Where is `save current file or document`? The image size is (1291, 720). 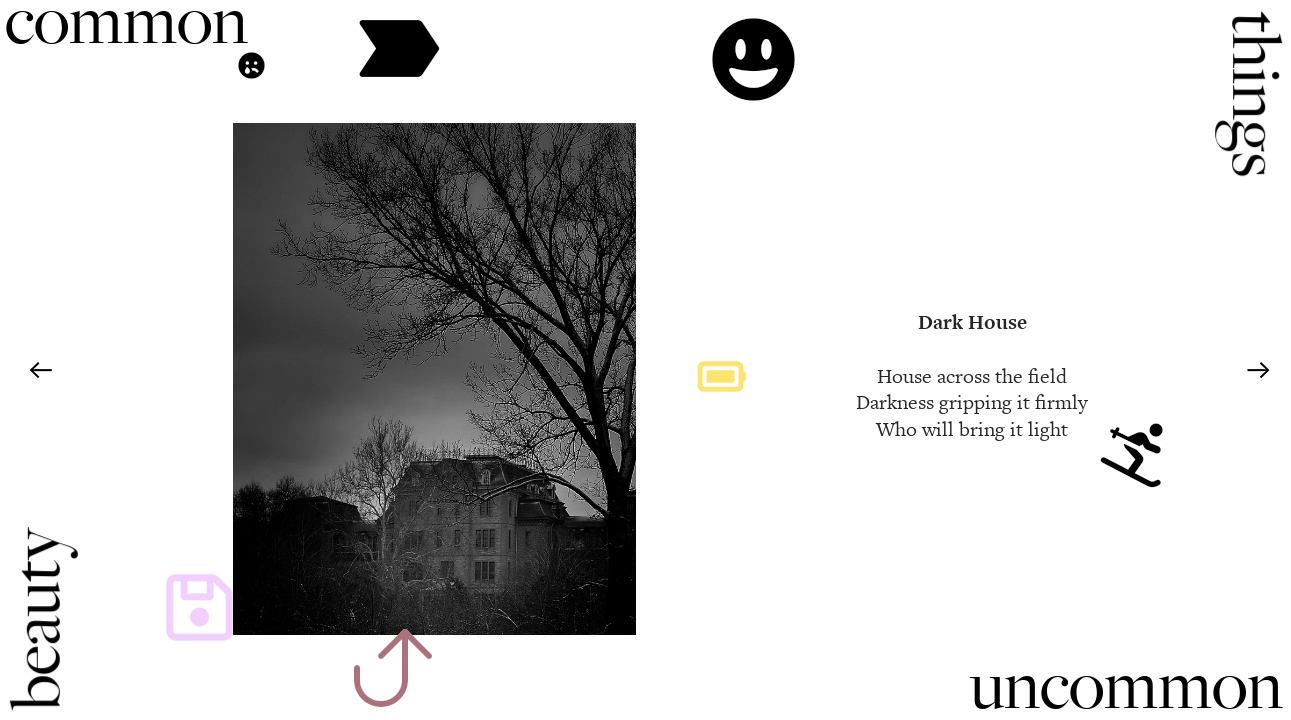 save current file or document is located at coordinates (199, 607).